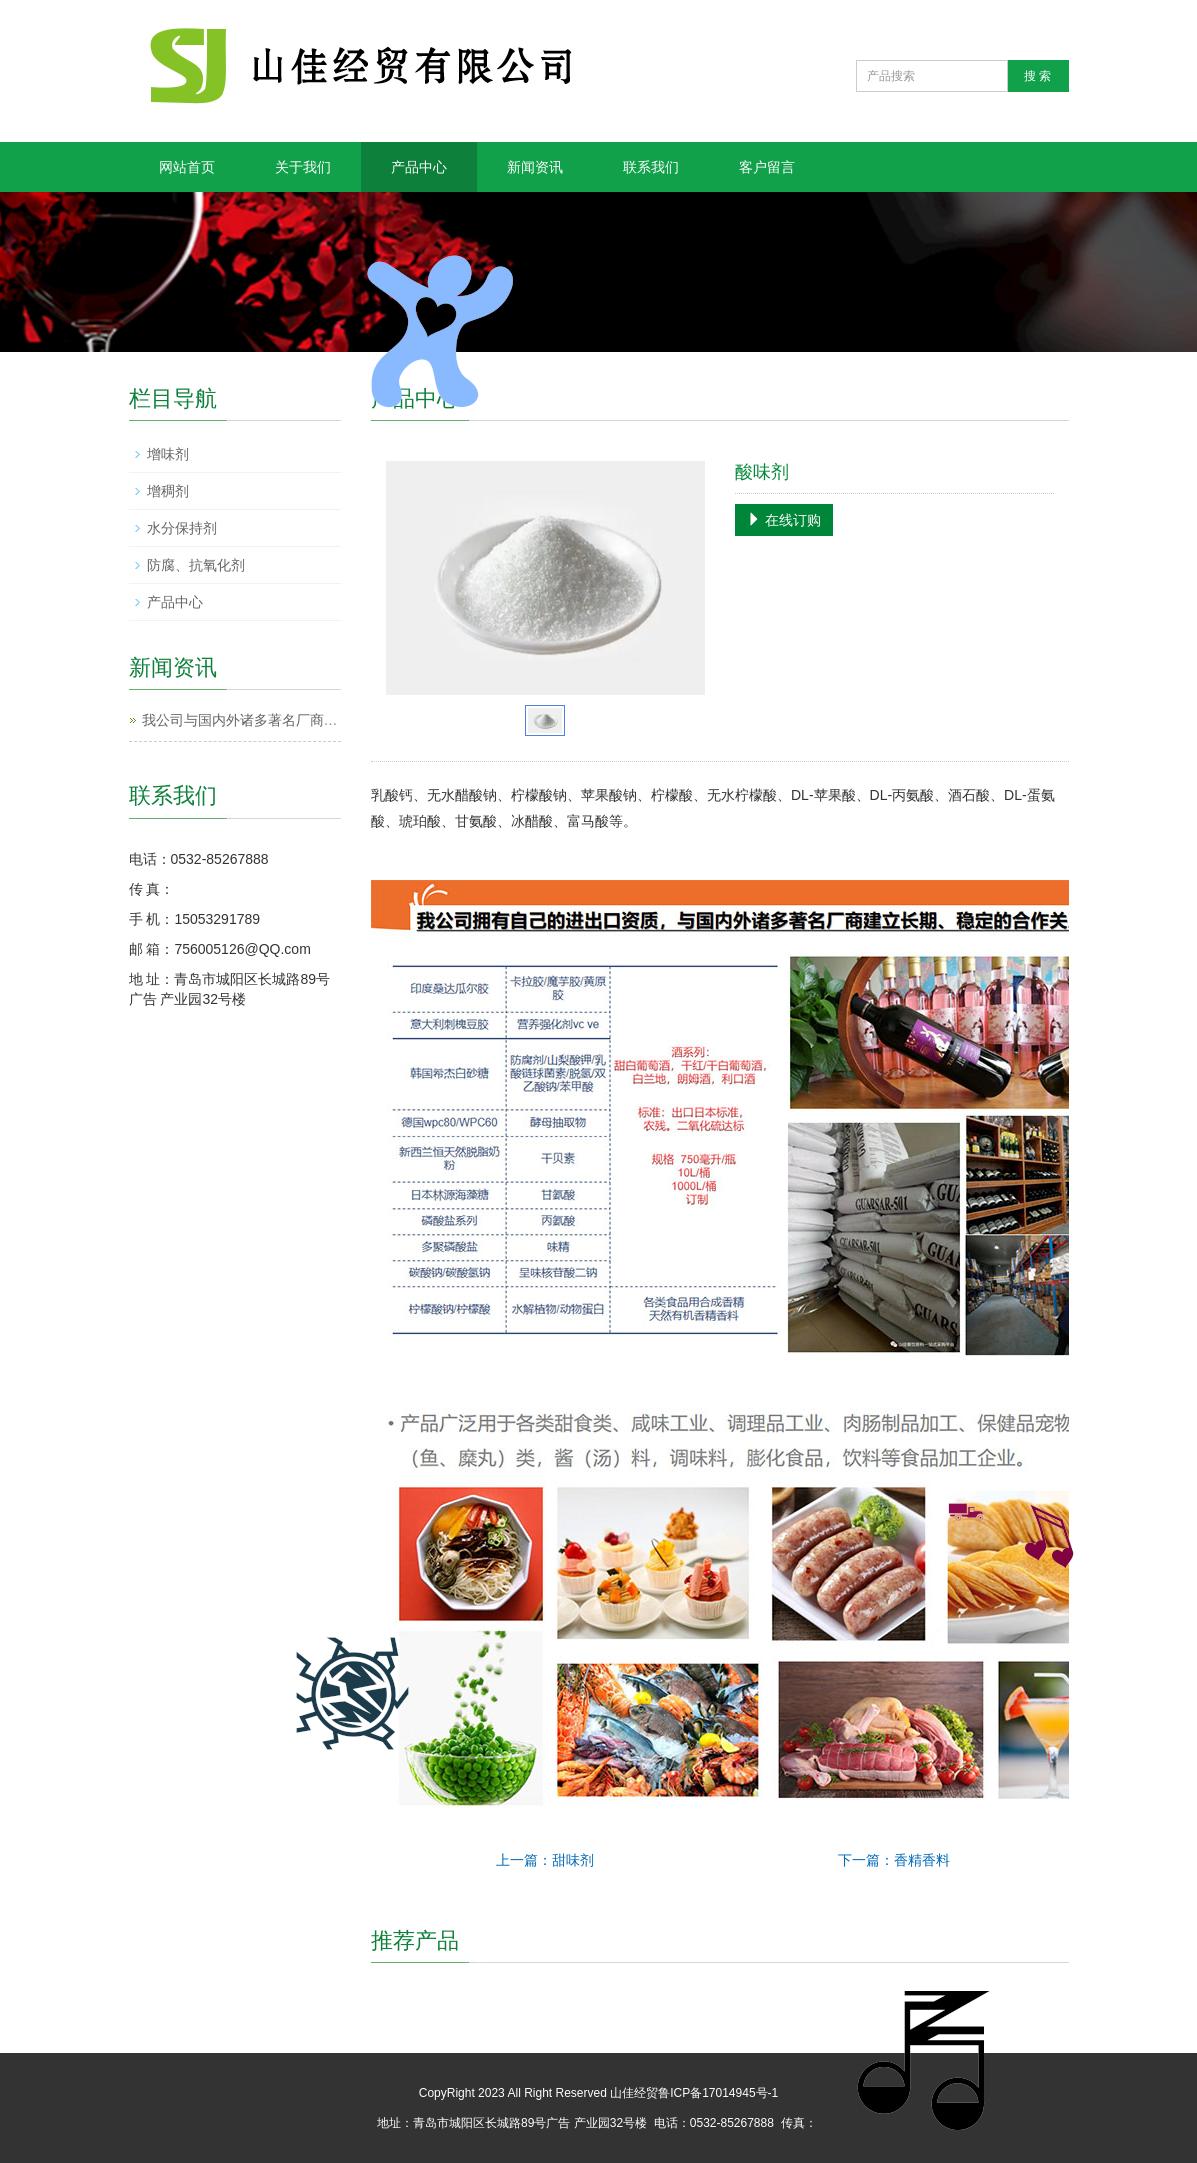  What do you see at coordinates (1049, 1536) in the screenshot?
I see `browse romantic or love-themed music` at bounding box center [1049, 1536].